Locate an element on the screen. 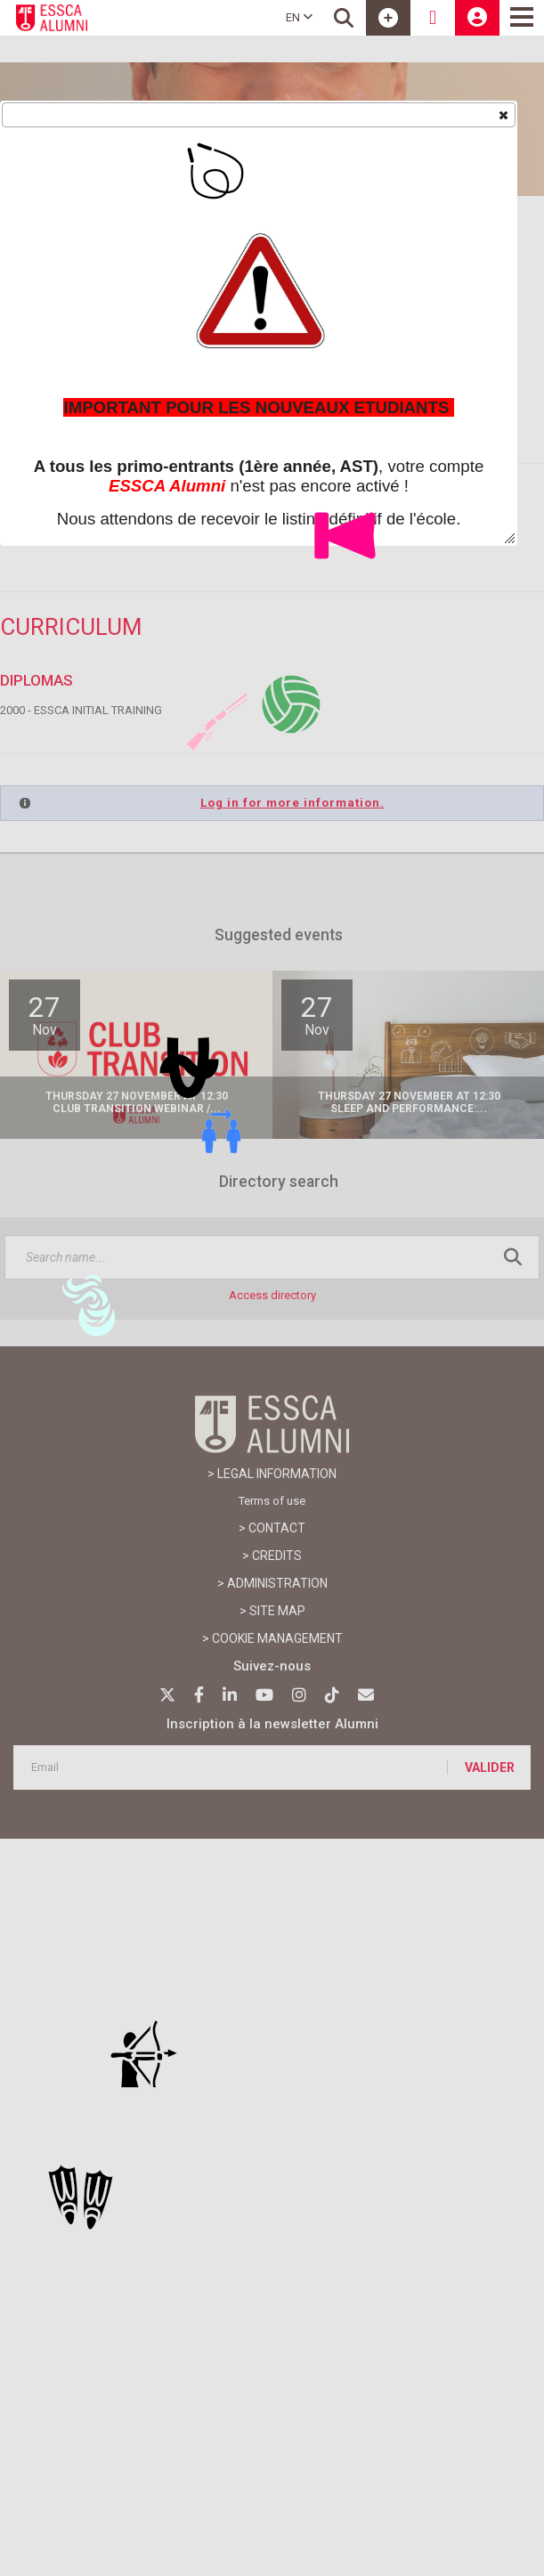 The height and width of the screenshot is (2576, 544). skip to the next player's turn is located at coordinates (221, 1131).